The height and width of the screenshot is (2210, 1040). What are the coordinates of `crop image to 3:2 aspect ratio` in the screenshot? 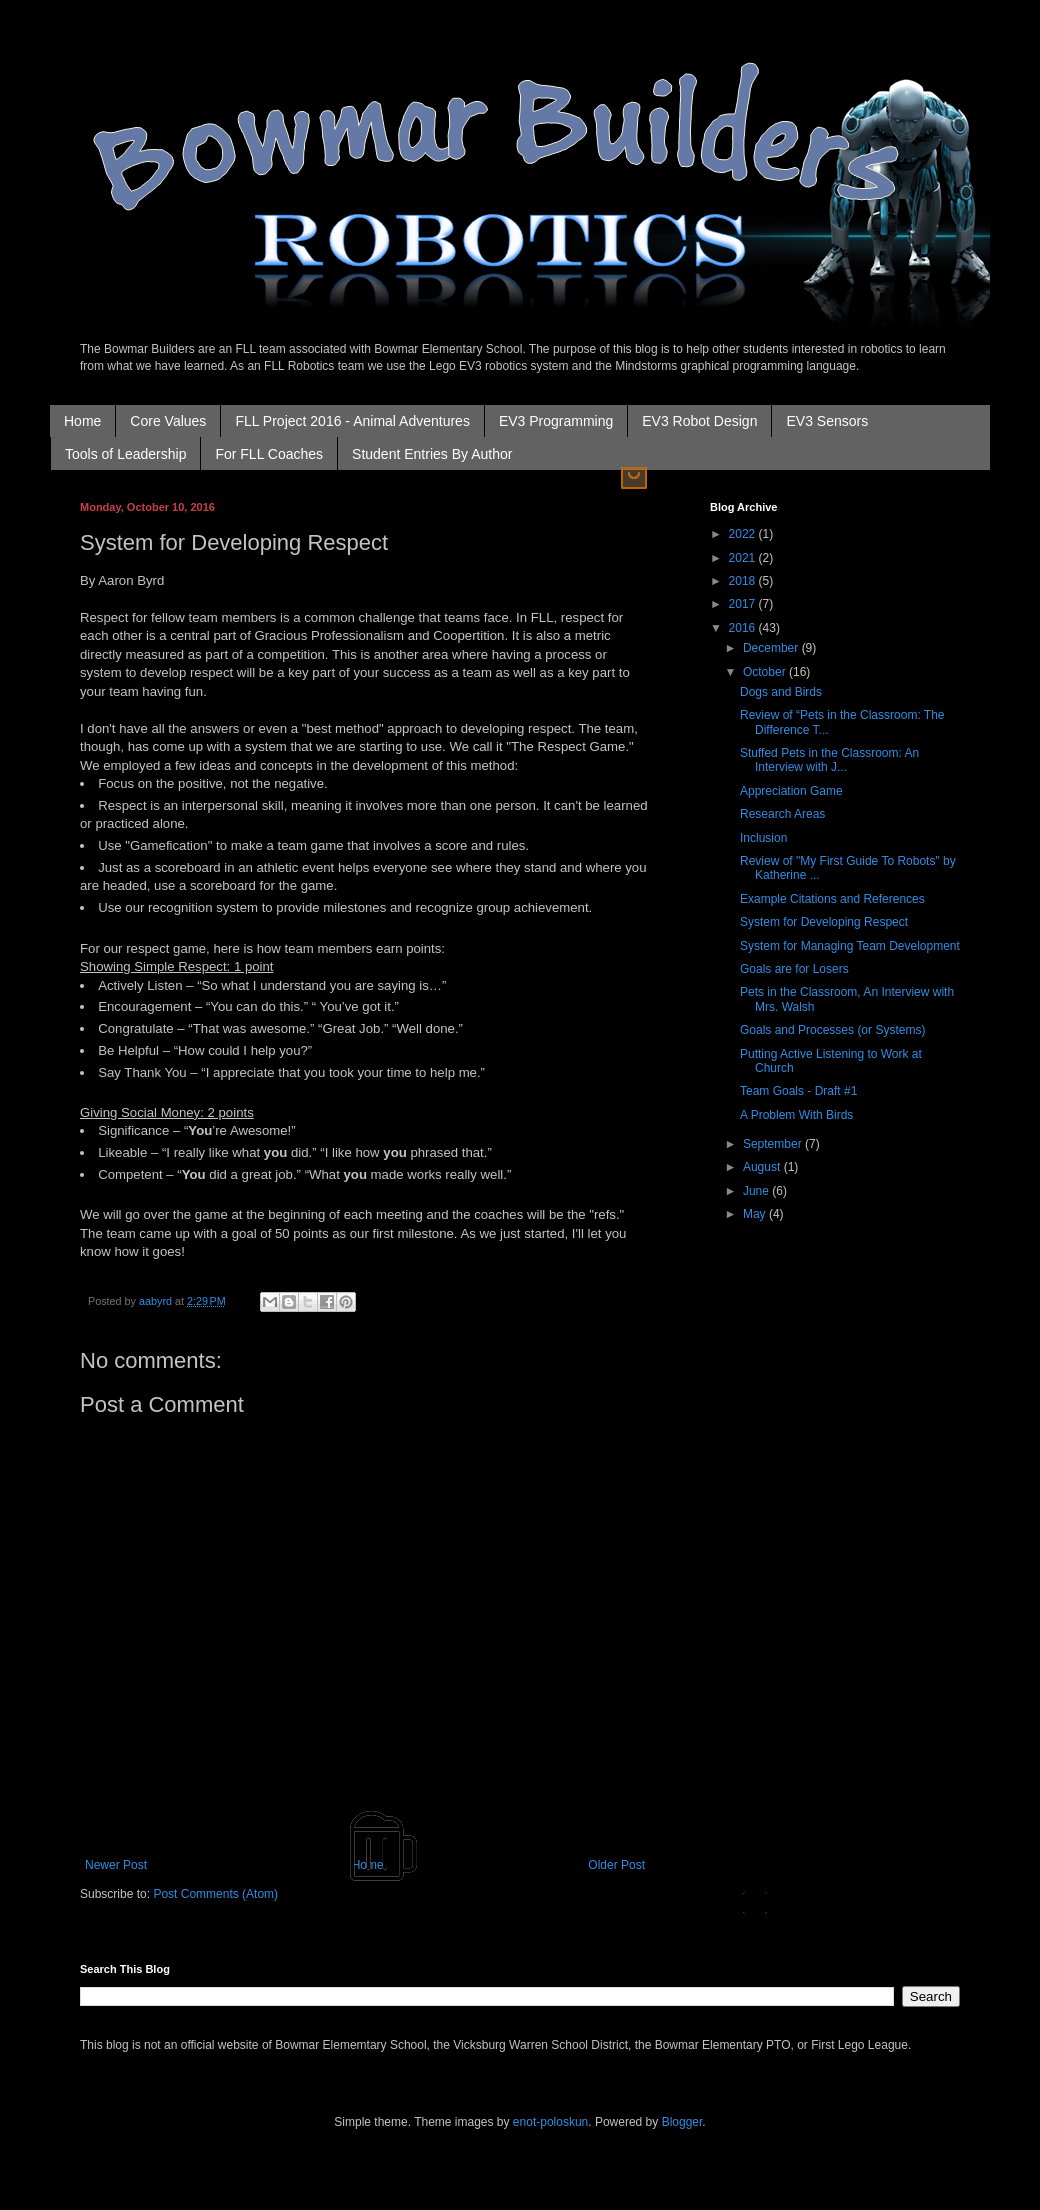 It's located at (755, 1903).